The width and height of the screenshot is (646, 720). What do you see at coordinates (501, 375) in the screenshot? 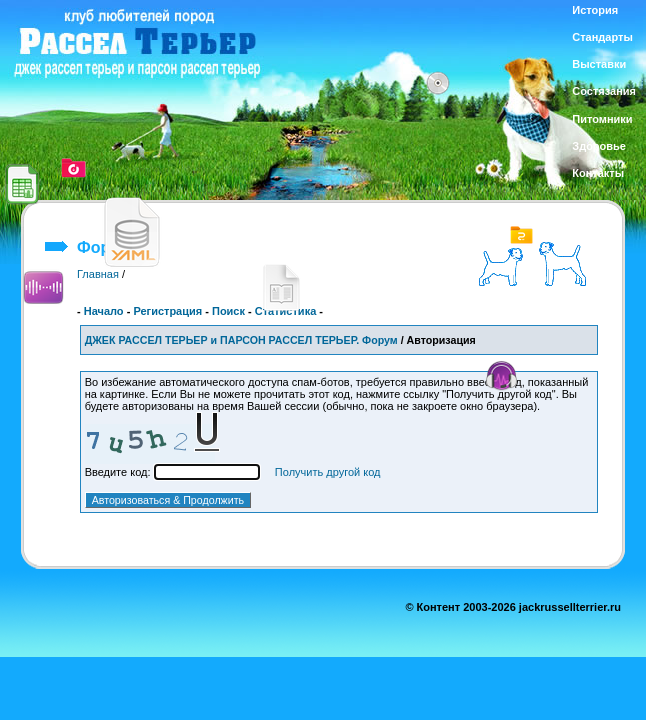
I see `audio headset device connected` at bounding box center [501, 375].